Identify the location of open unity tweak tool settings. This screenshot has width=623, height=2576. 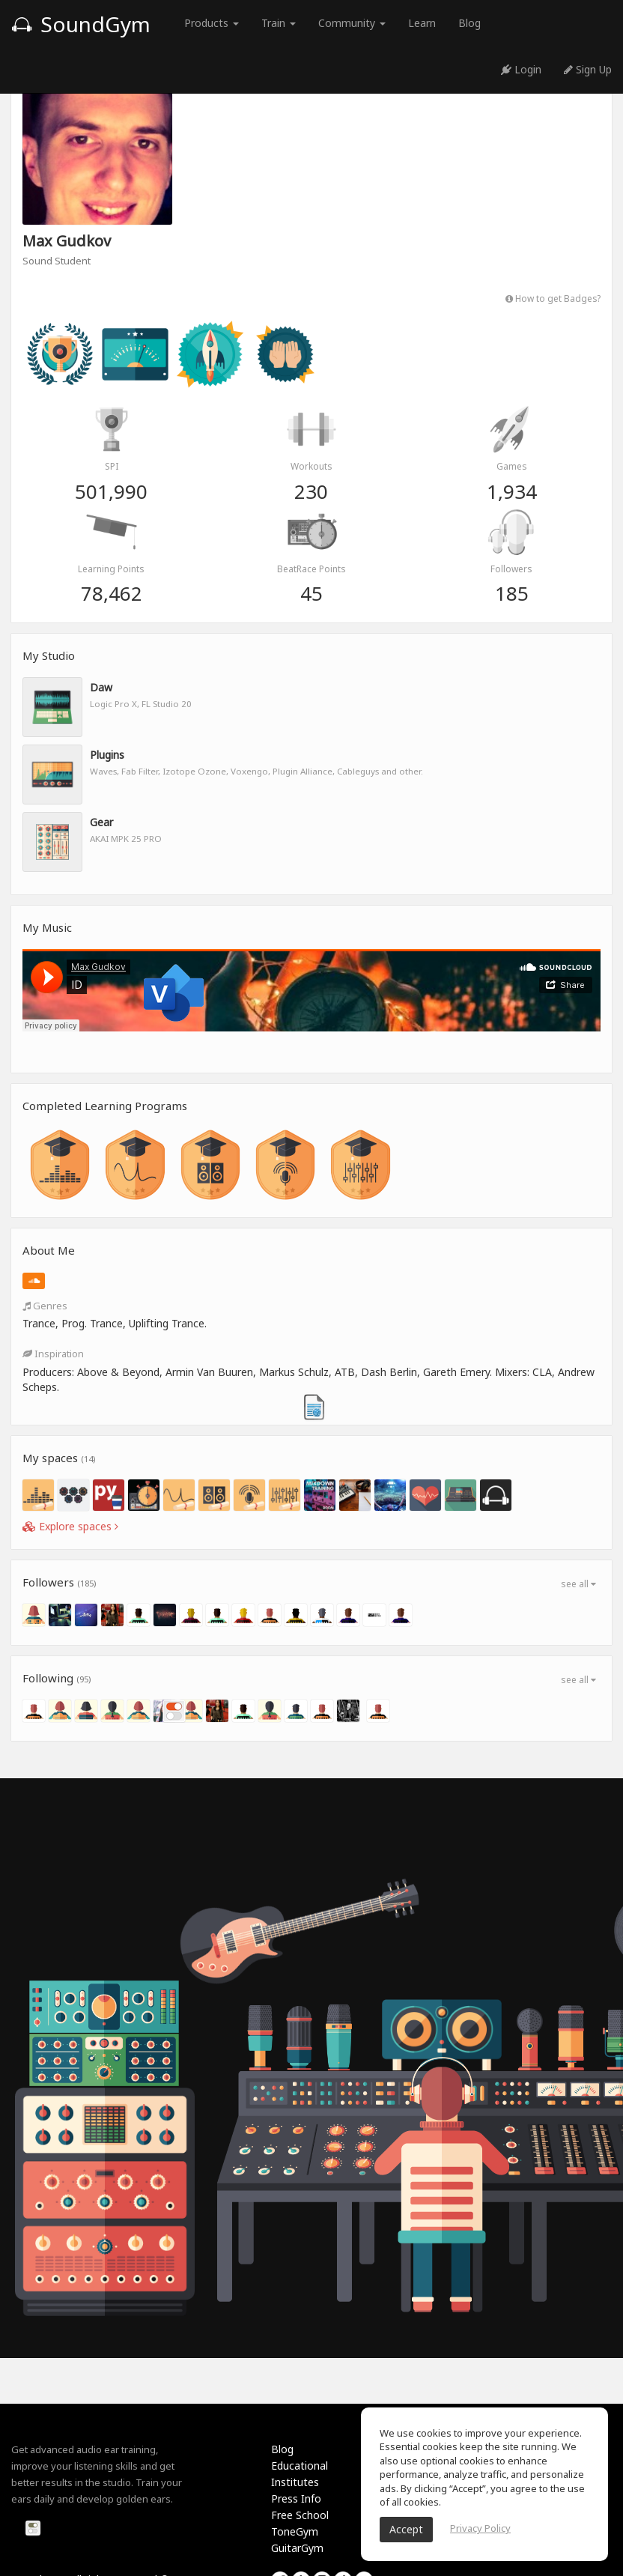
(174, 1711).